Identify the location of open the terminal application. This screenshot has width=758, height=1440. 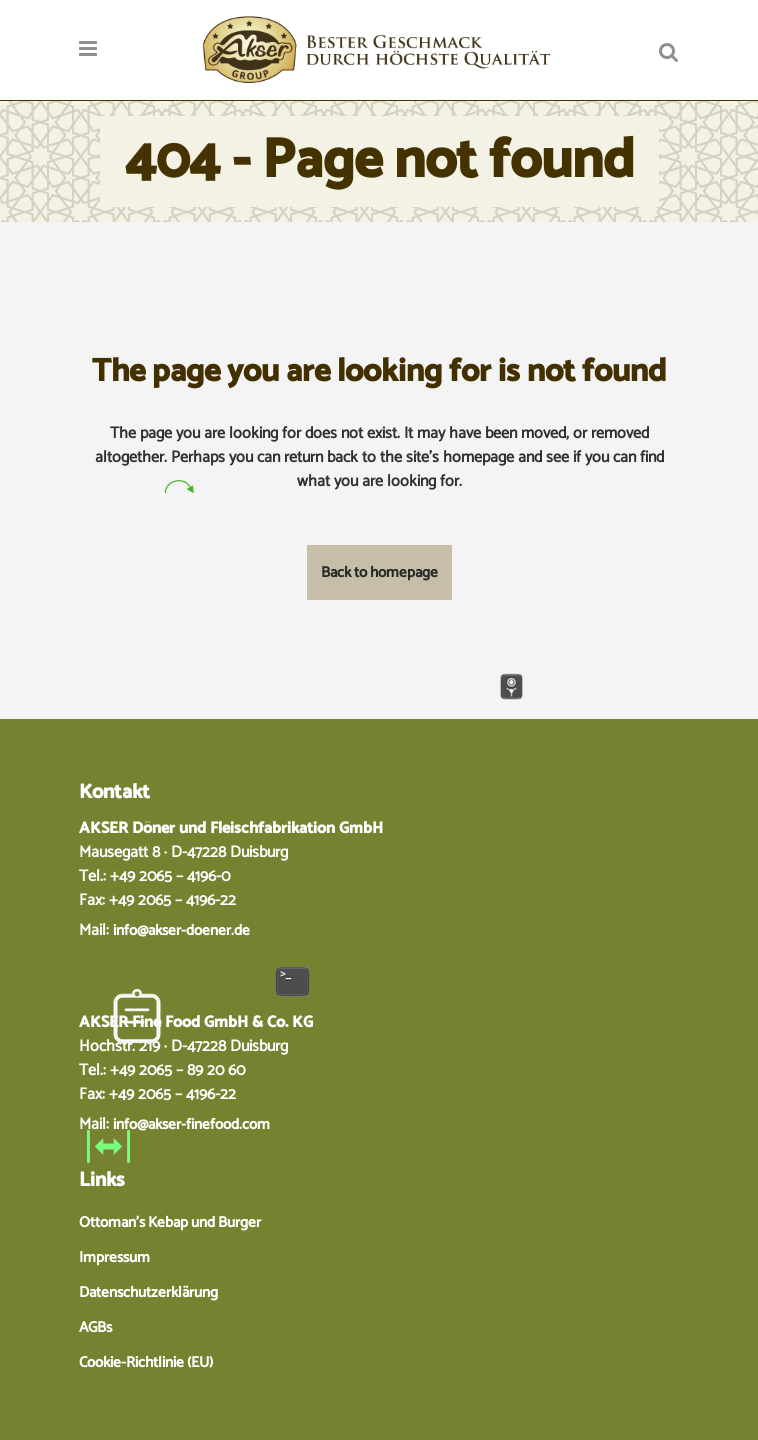
(292, 981).